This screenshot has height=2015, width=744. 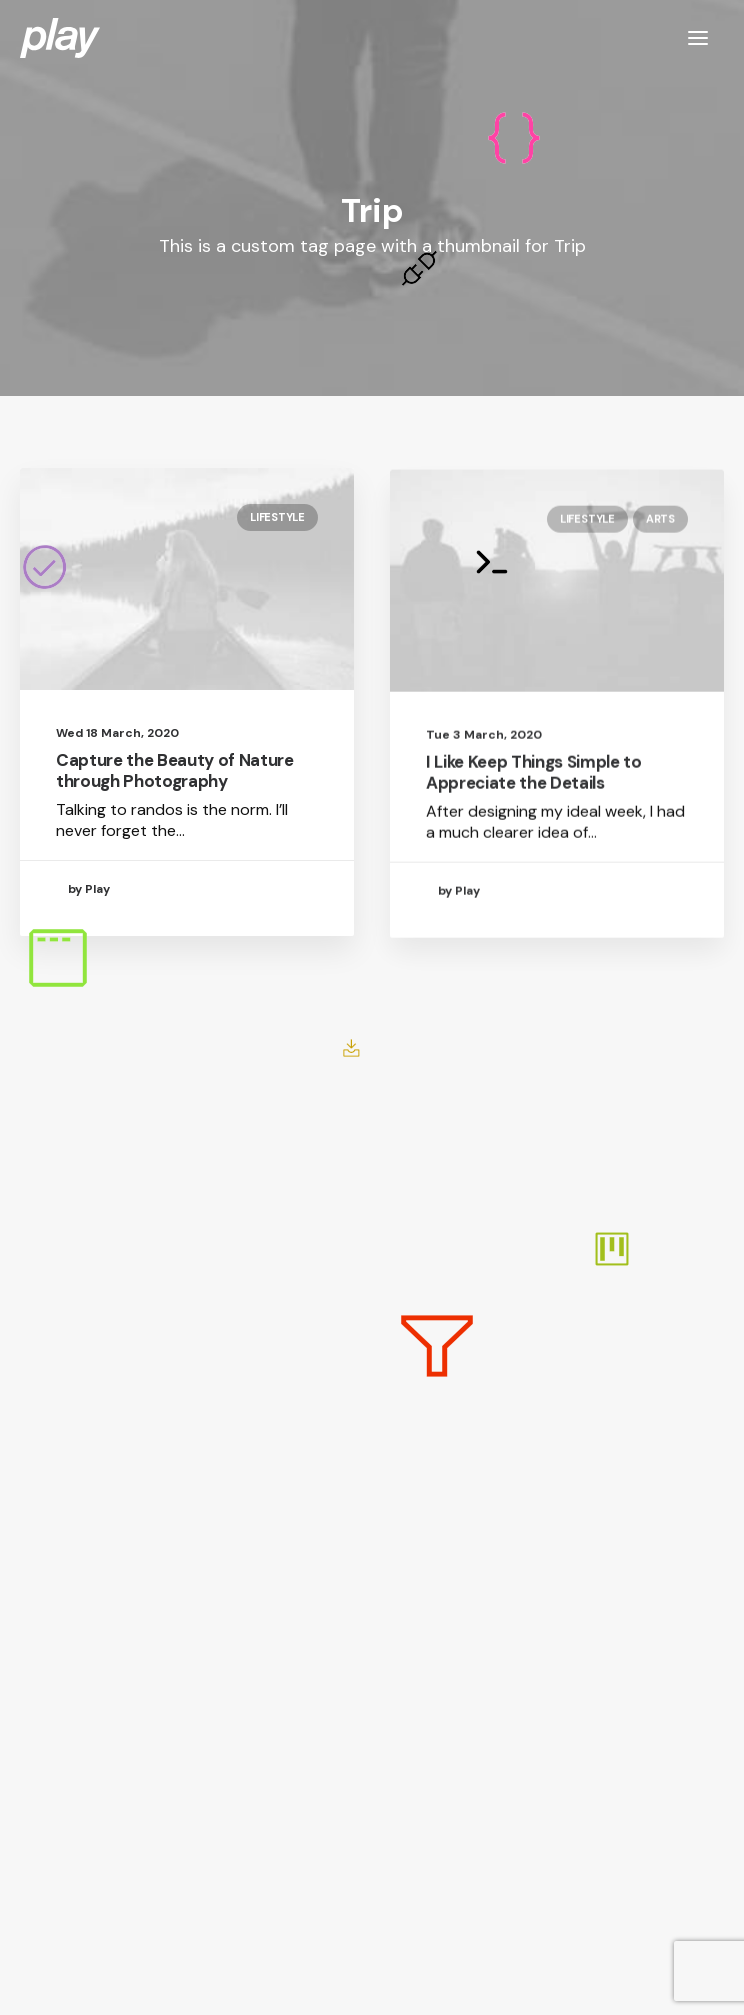 What do you see at coordinates (514, 138) in the screenshot?
I see `indicates a JSON file type` at bounding box center [514, 138].